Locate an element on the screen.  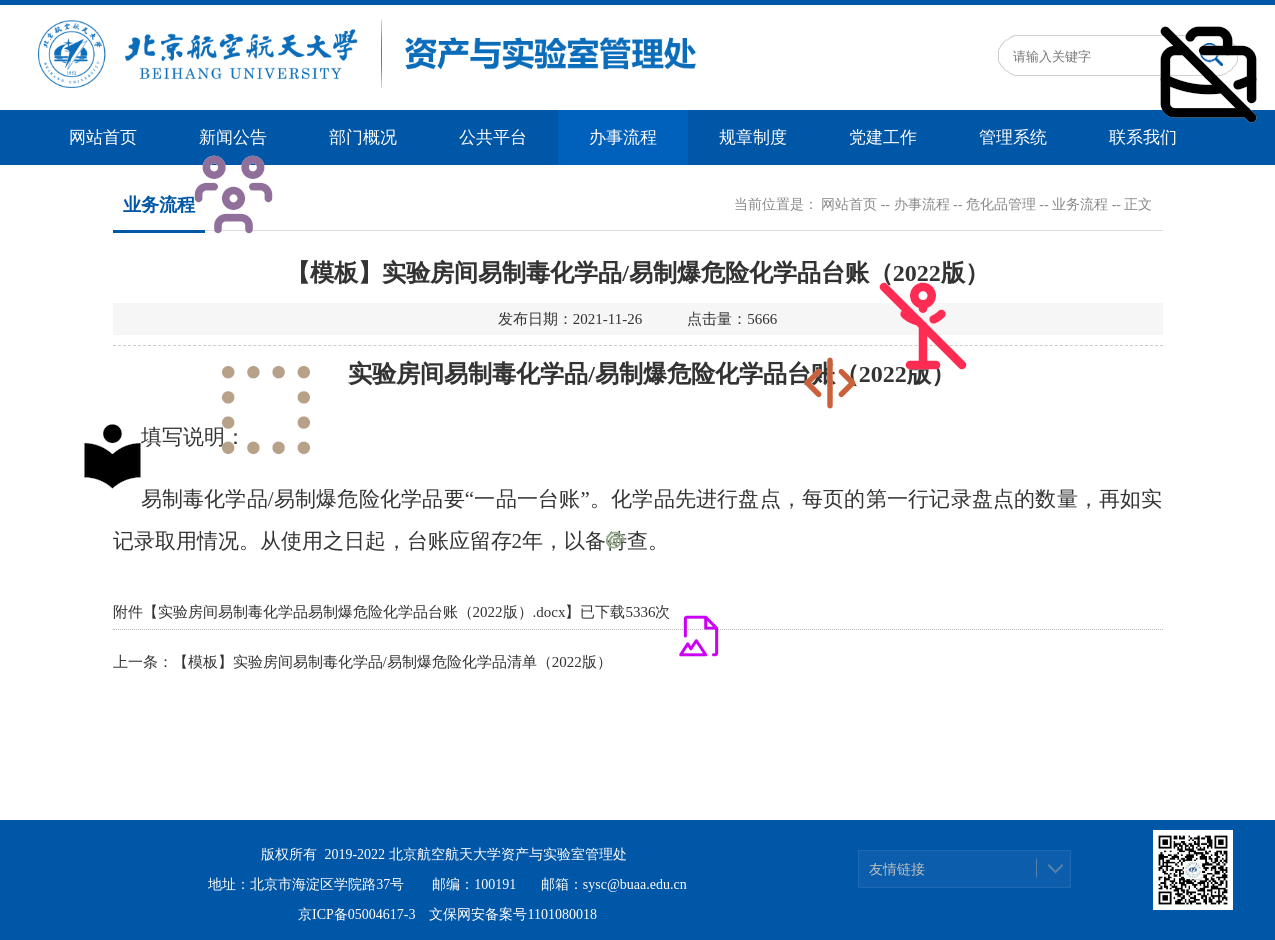
insert a vertical divider between elements is located at coordinates (830, 383).